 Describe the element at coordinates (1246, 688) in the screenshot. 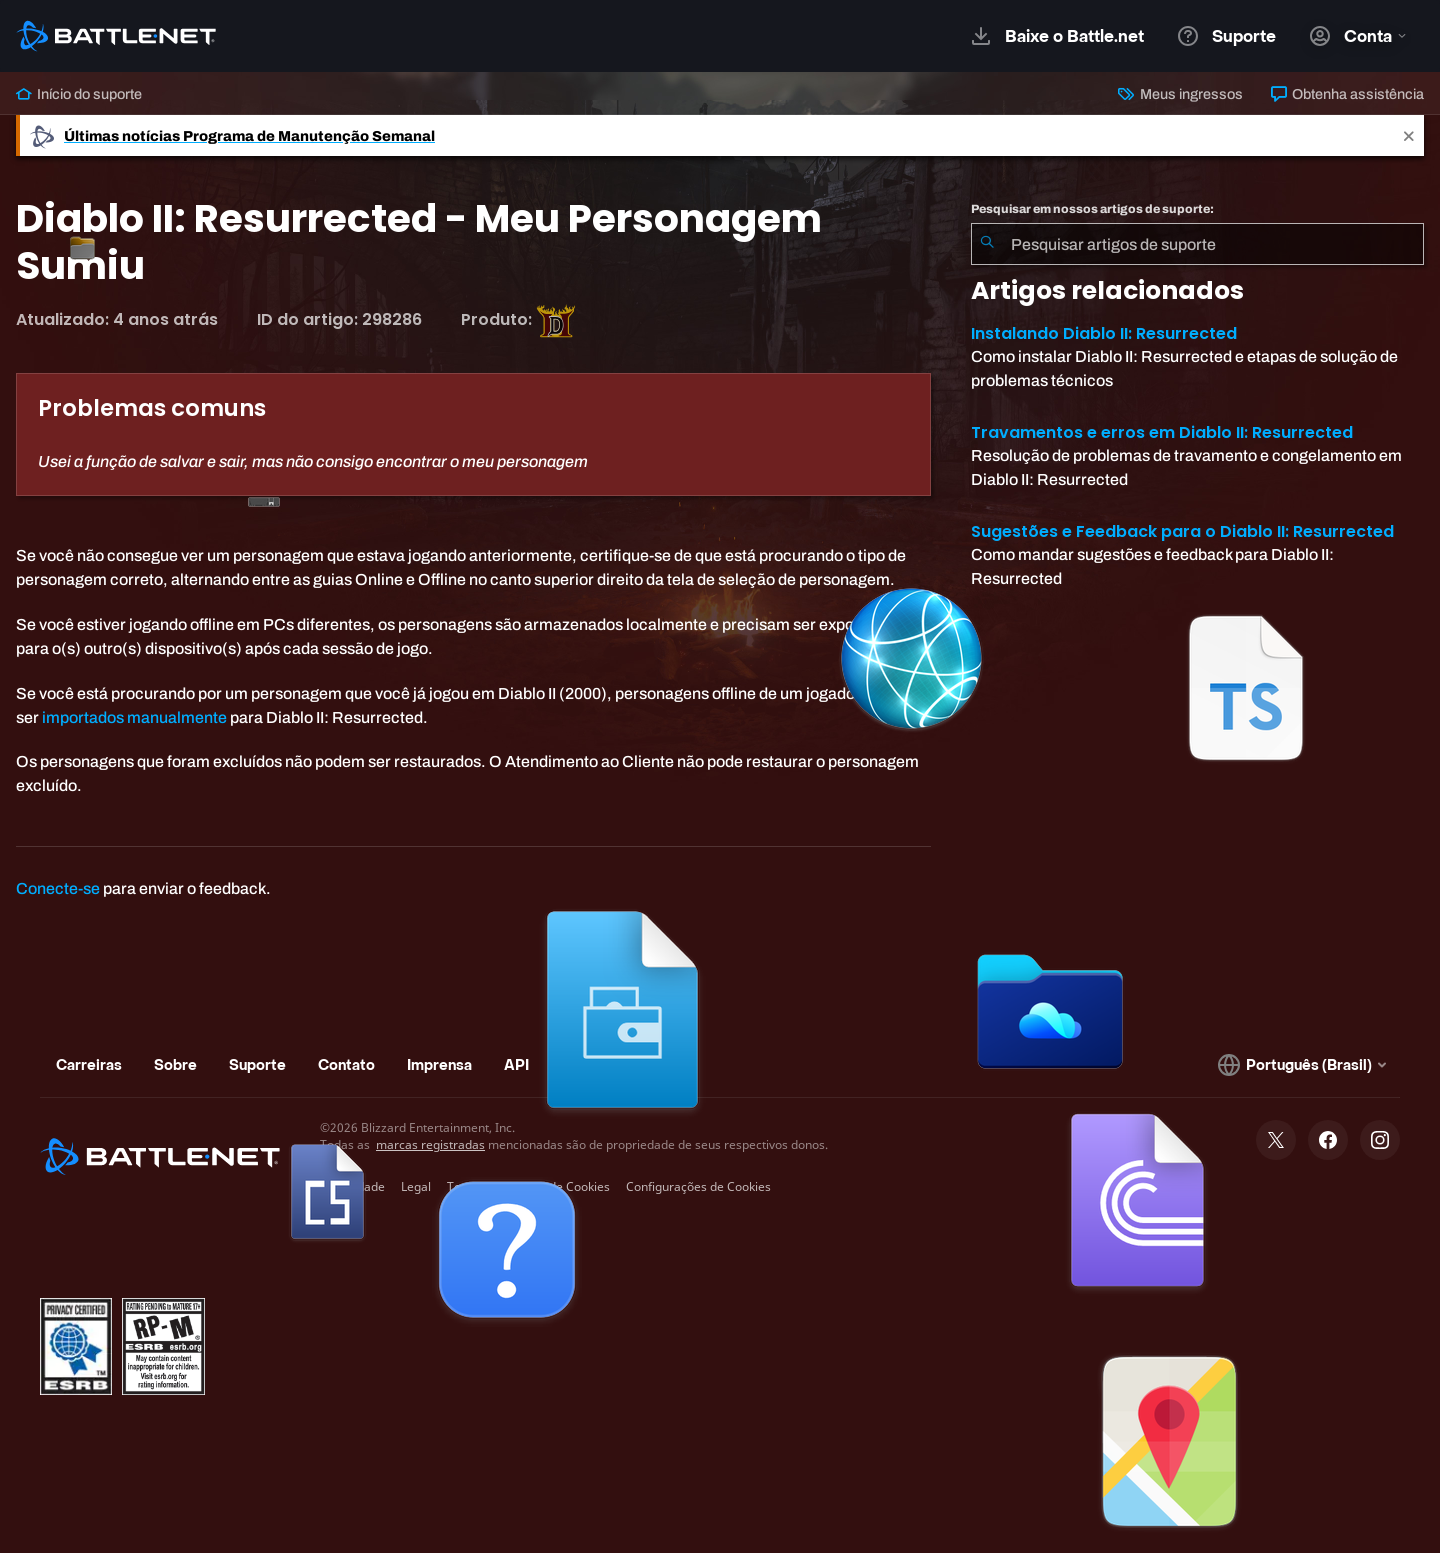

I see `a typescript source code file` at that location.